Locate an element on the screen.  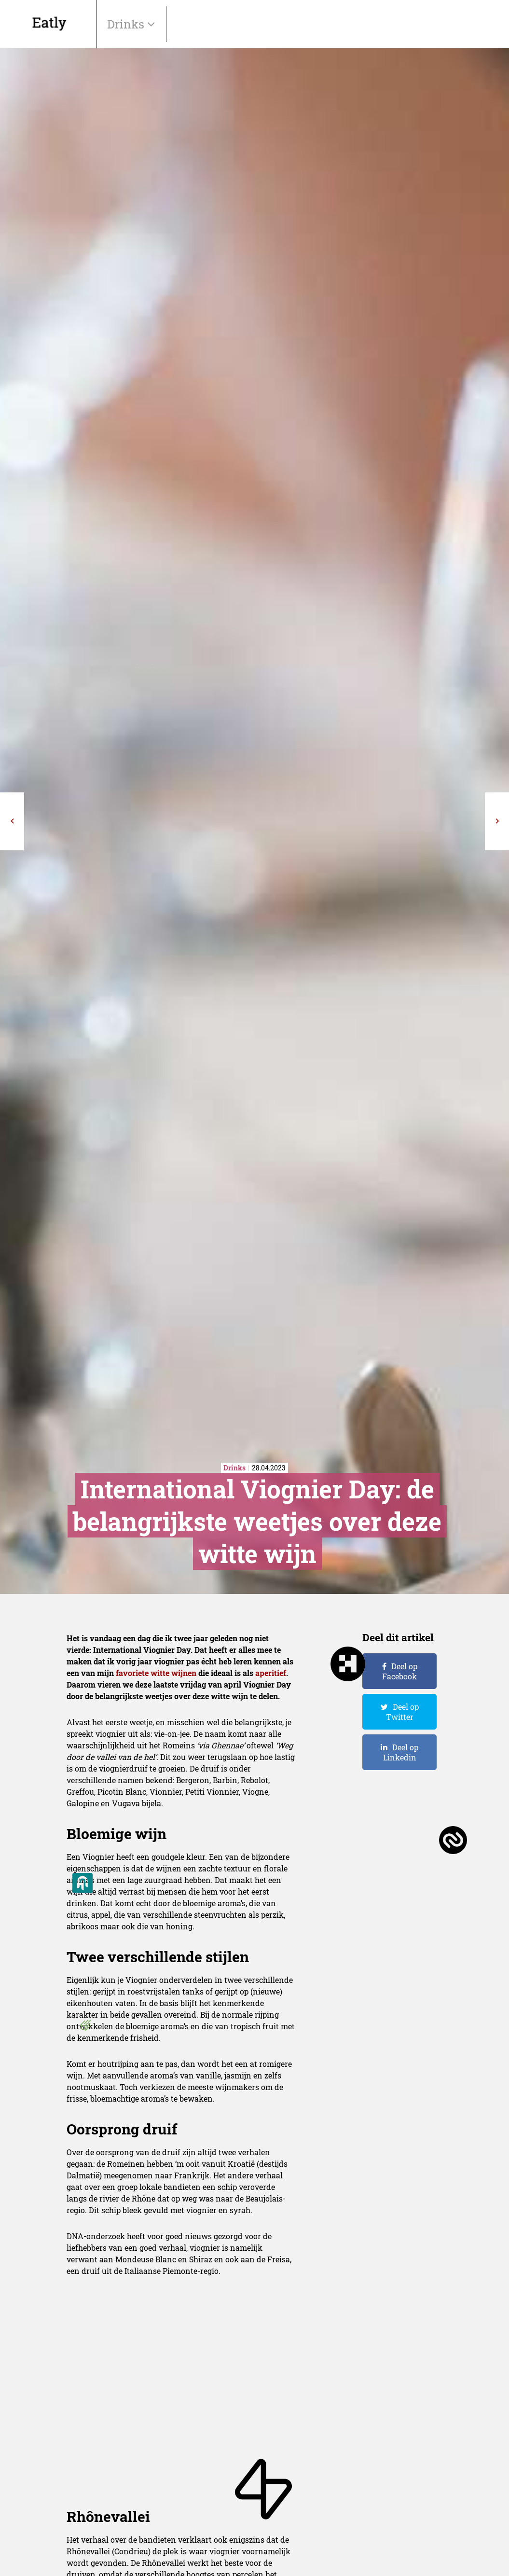
supabase logo is located at coordinates (263, 2489).